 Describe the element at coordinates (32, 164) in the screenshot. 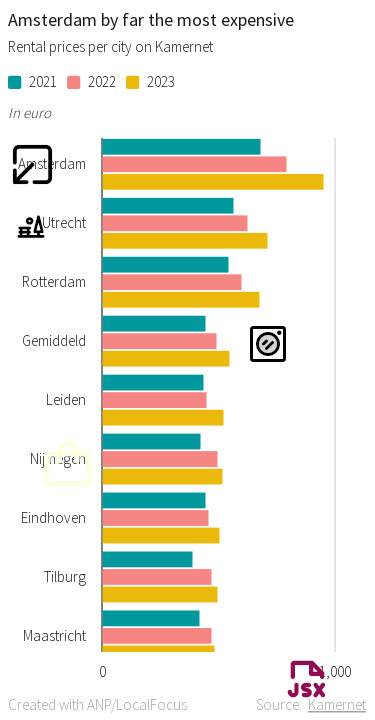

I see `move content outside the current container` at that location.